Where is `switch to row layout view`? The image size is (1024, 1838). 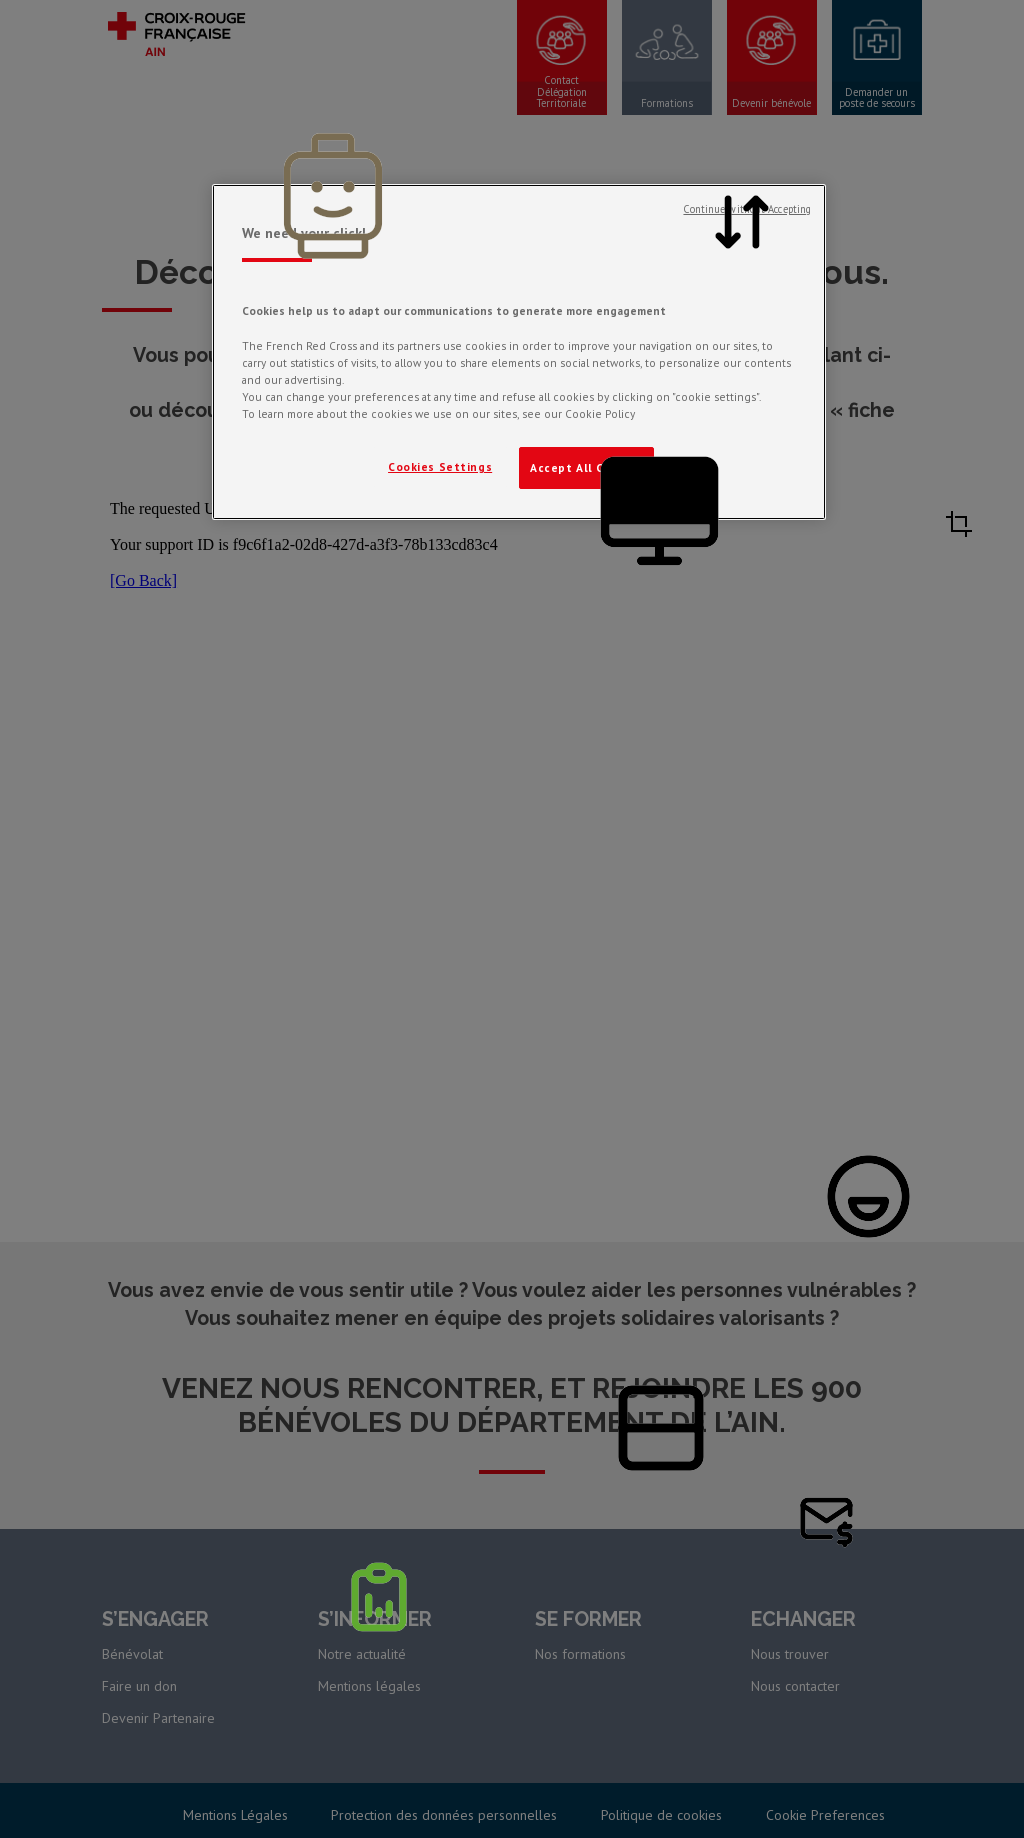
switch to row layout view is located at coordinates (661, 1428).